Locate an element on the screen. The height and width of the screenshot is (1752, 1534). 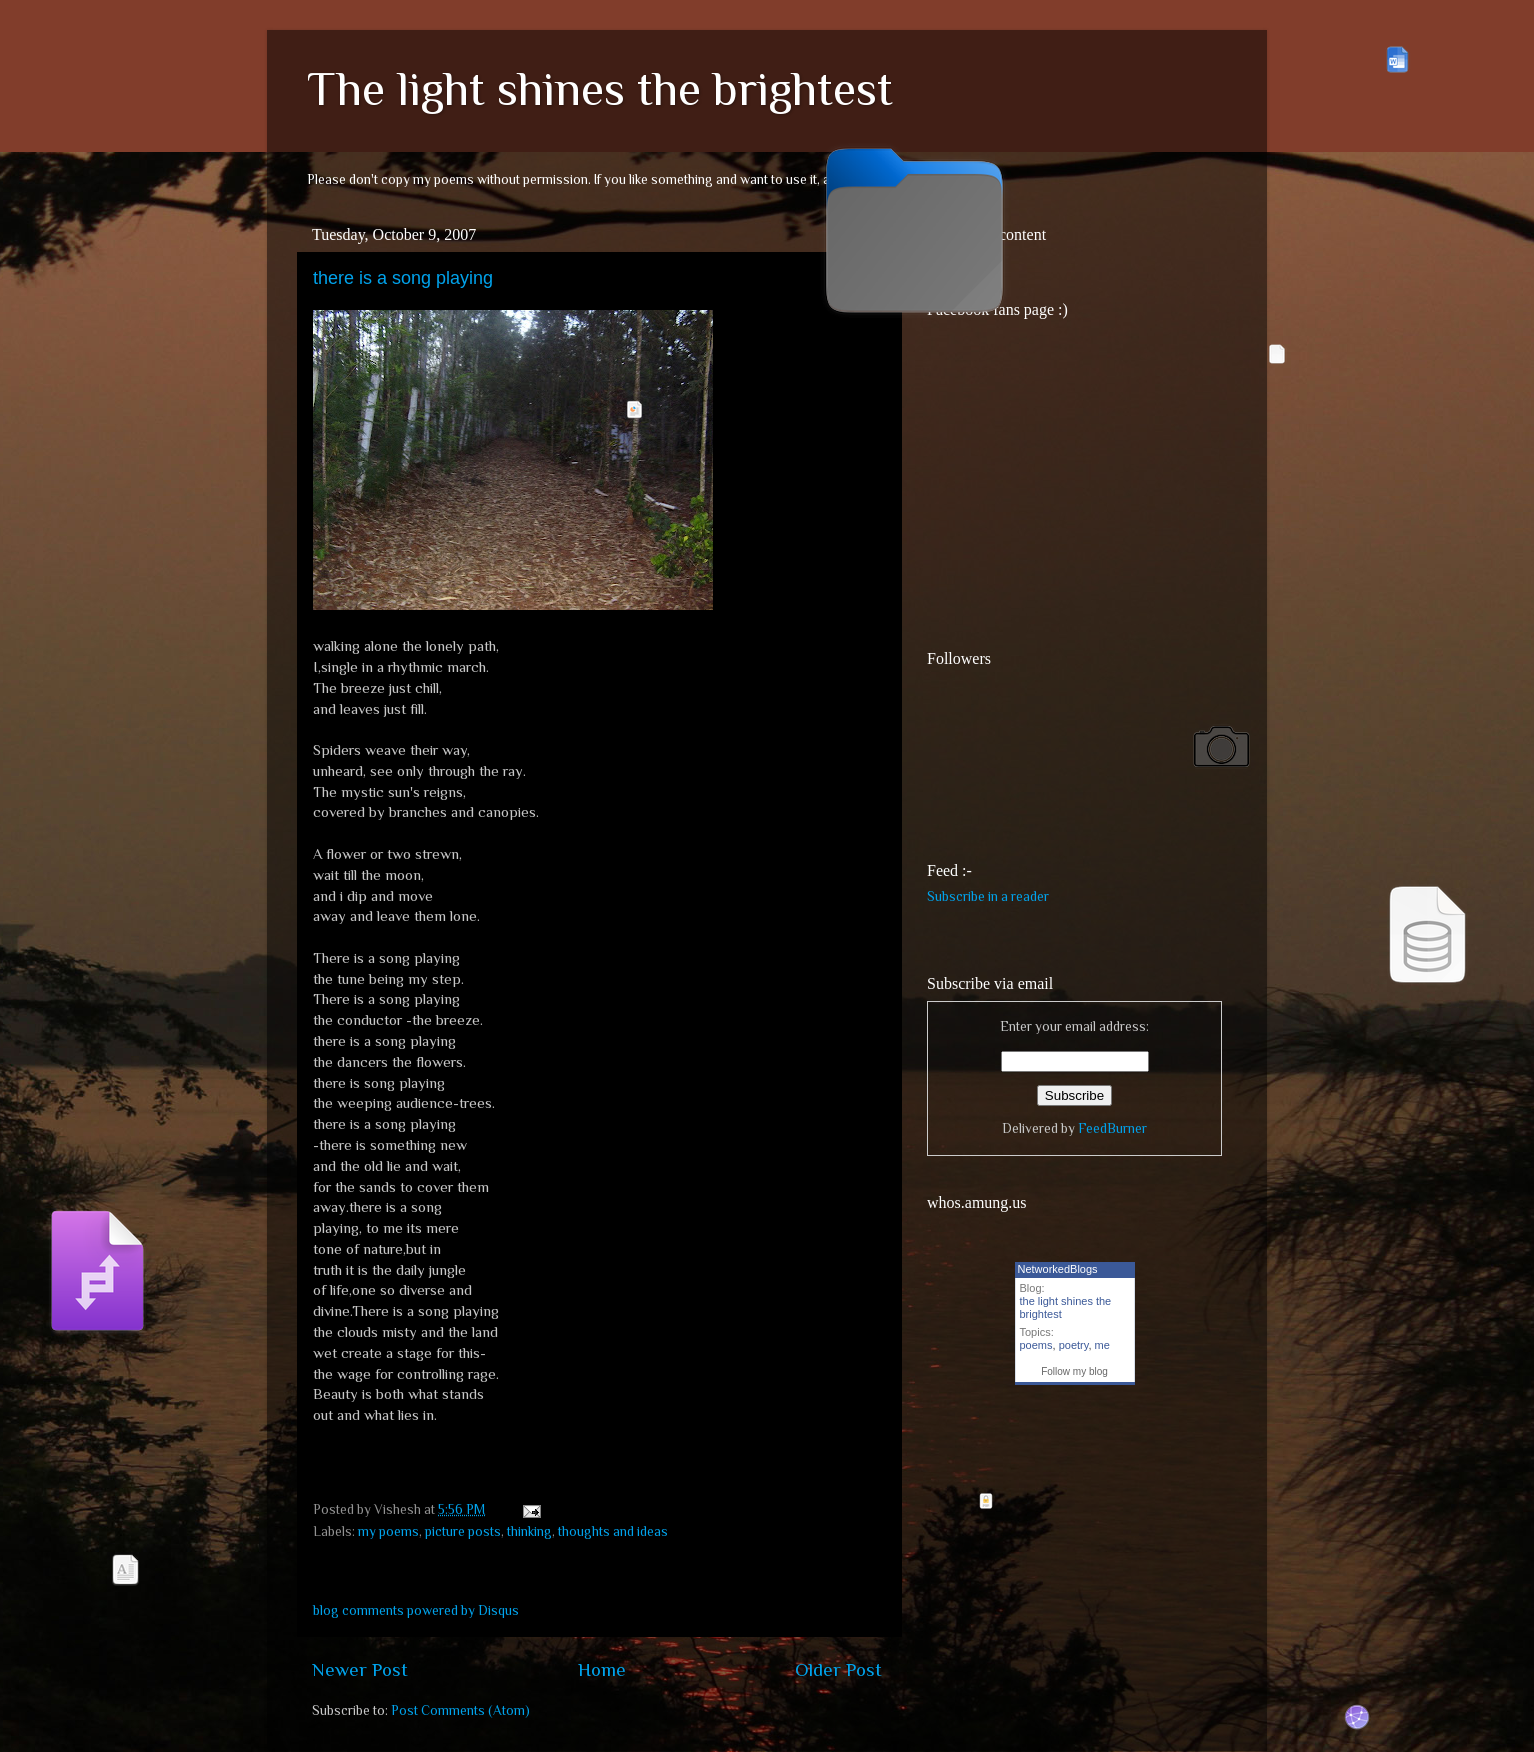
a microsoft word document file is located at coordinates (1397, 59).